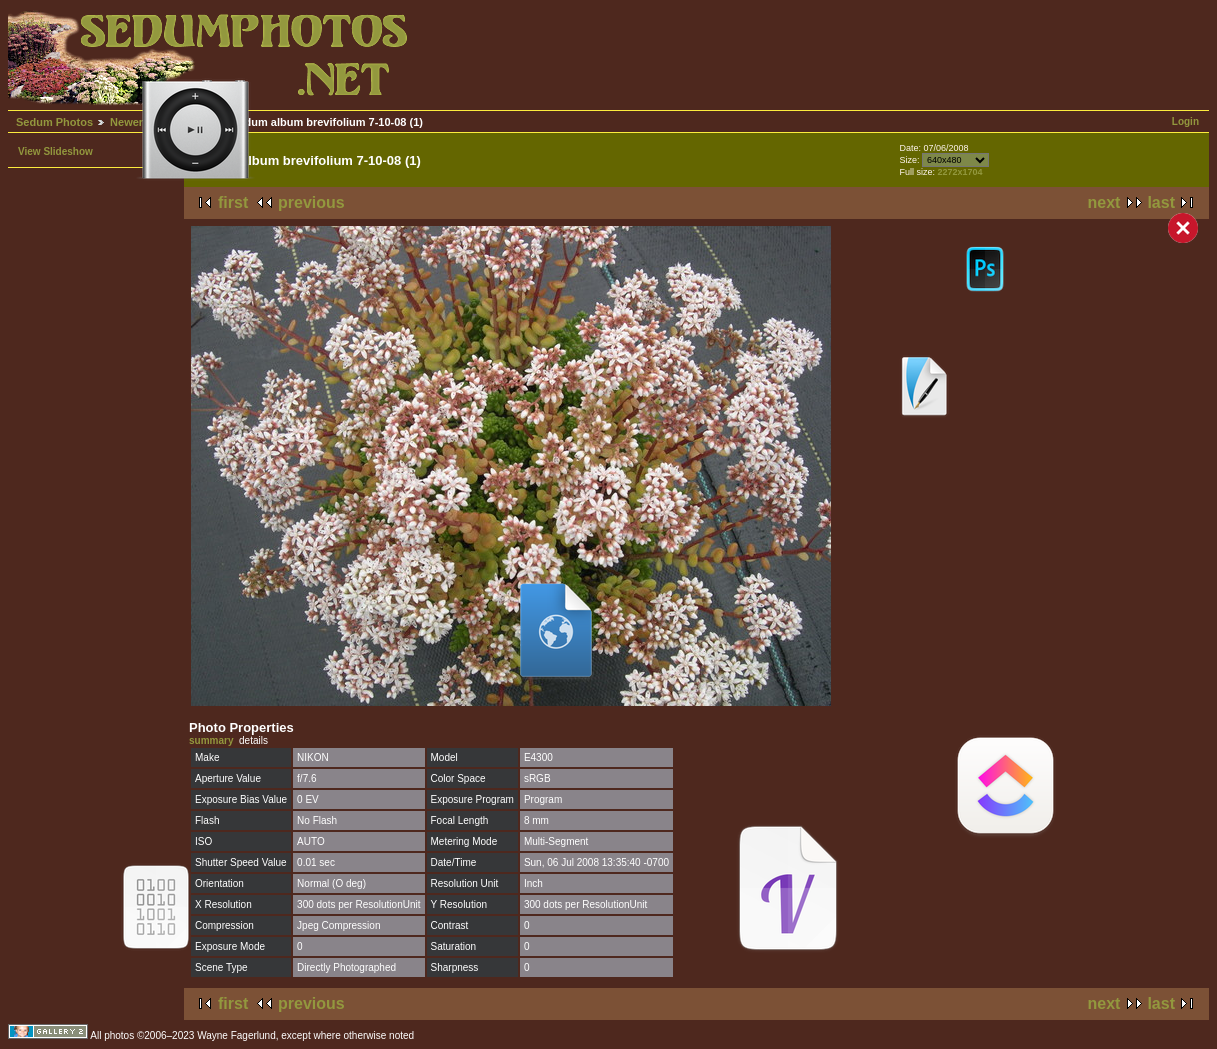 This screenshot has width=1217, height=1049. What do you see at coordinates (195, 129) in the screenshot?
I see `iPod shuffle device connected` at bounding box center [195, 129].